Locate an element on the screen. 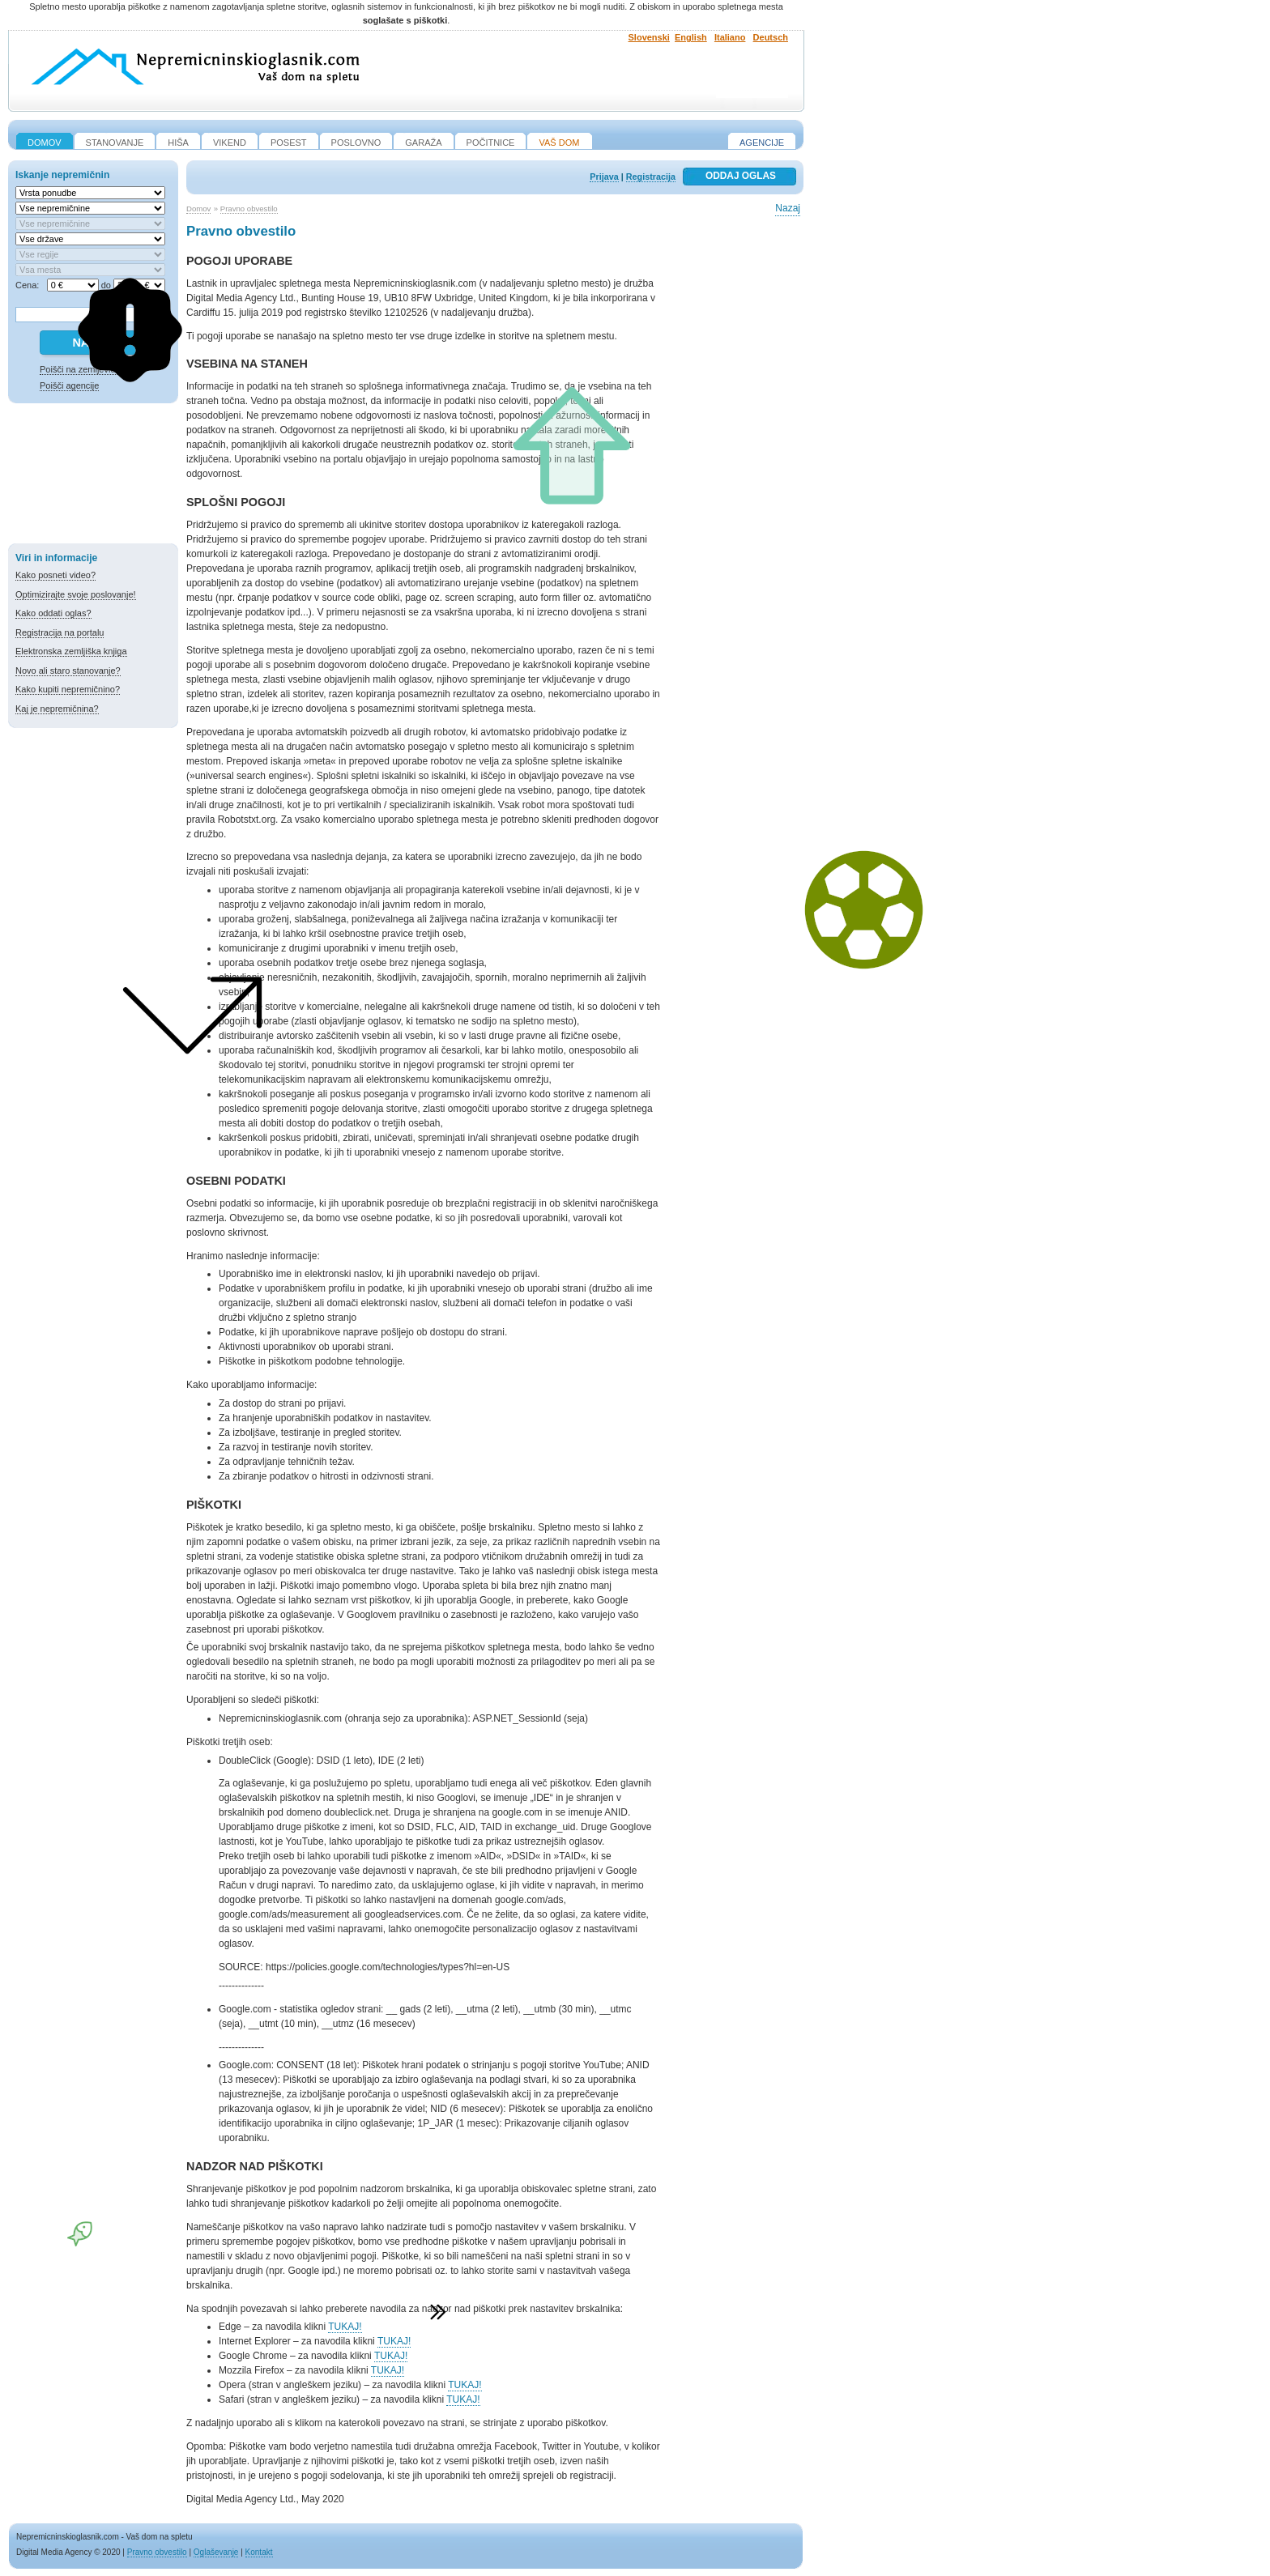  indicates a warning or important alert is located at coordinates (130, 330).